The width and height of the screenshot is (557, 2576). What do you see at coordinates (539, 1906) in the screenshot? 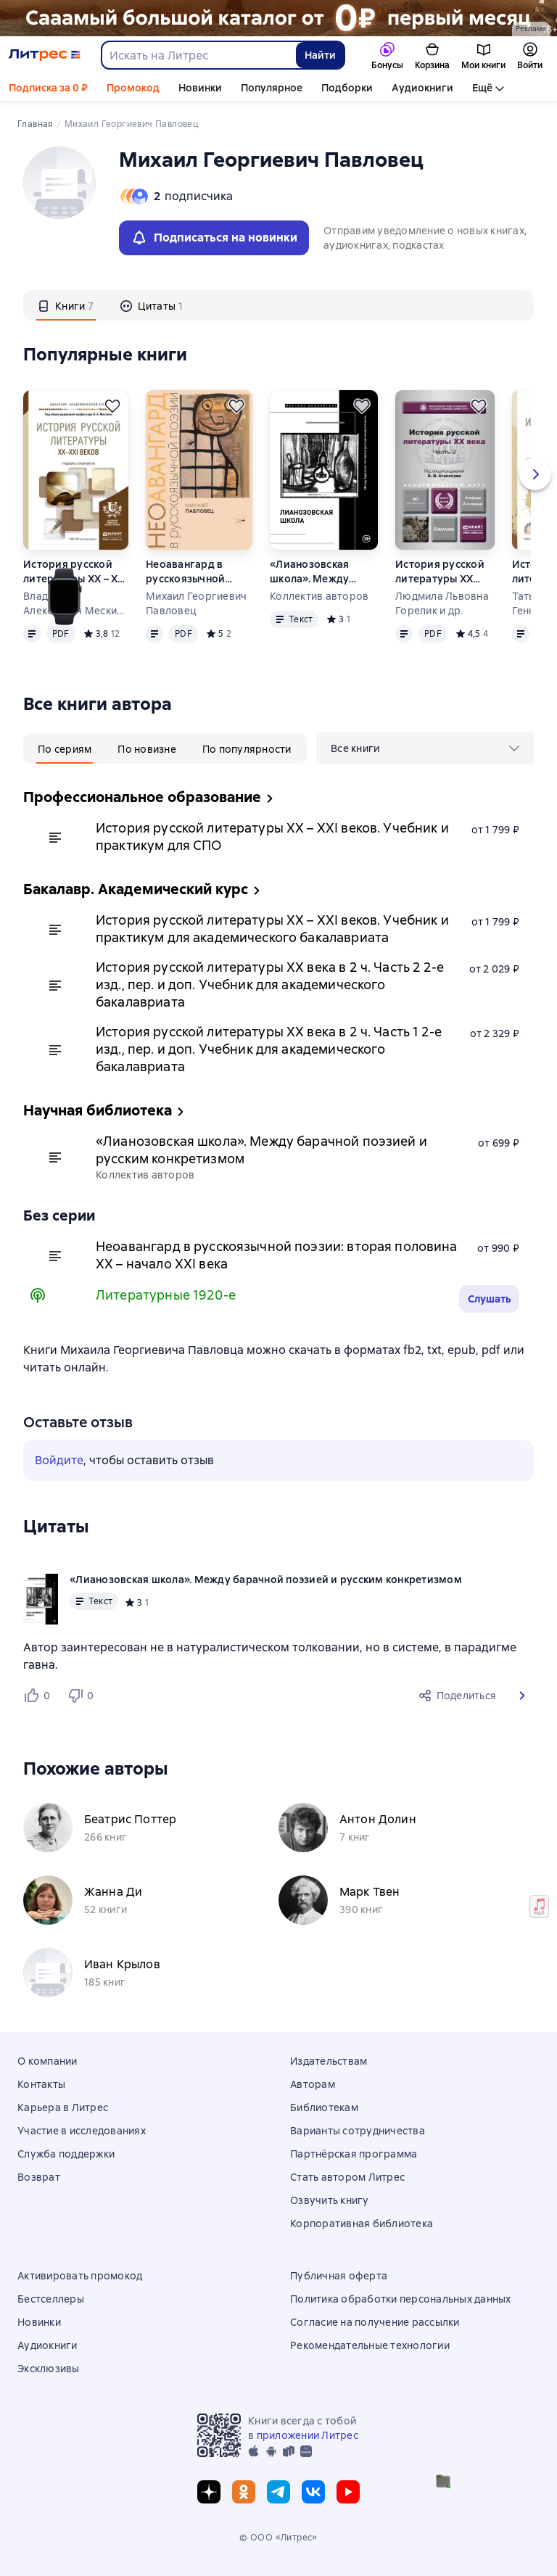
I see `an mp3 audio file` at bounding box center [539, 1906].